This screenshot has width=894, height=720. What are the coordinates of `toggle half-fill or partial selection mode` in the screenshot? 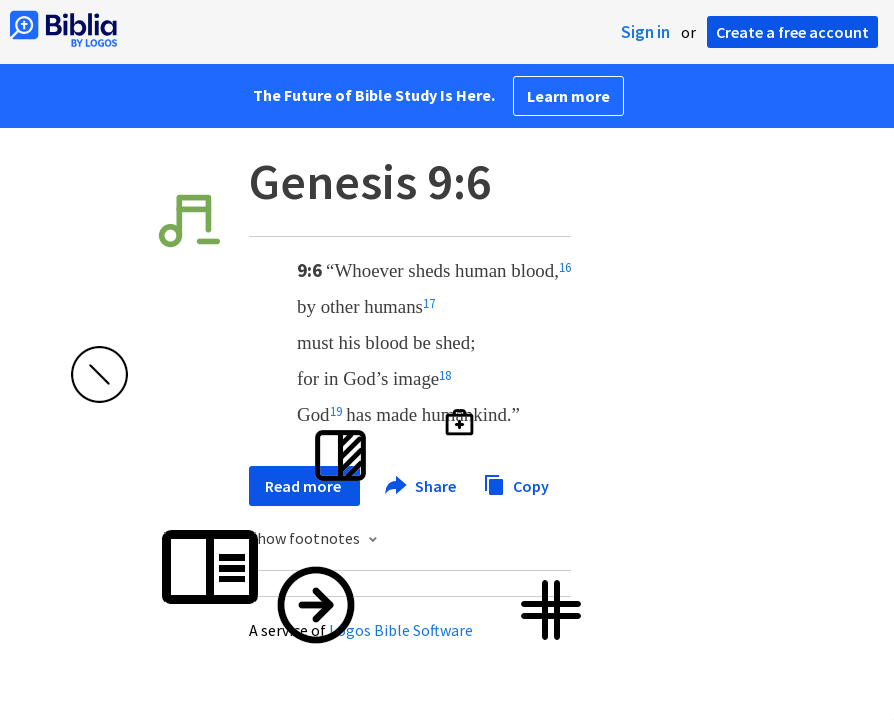 It's located at (340, 455).